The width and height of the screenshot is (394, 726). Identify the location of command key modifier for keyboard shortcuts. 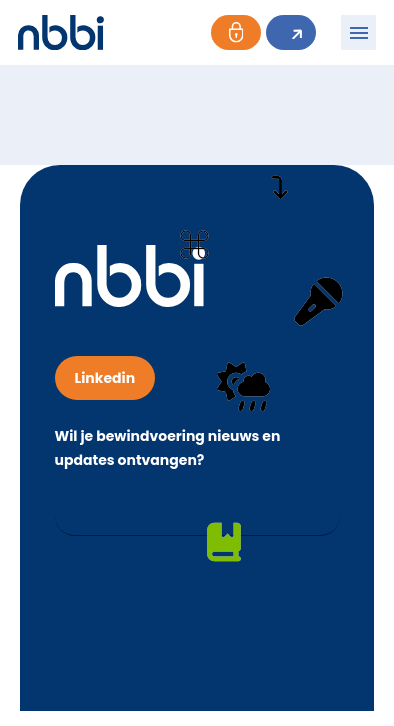
(194, 244).